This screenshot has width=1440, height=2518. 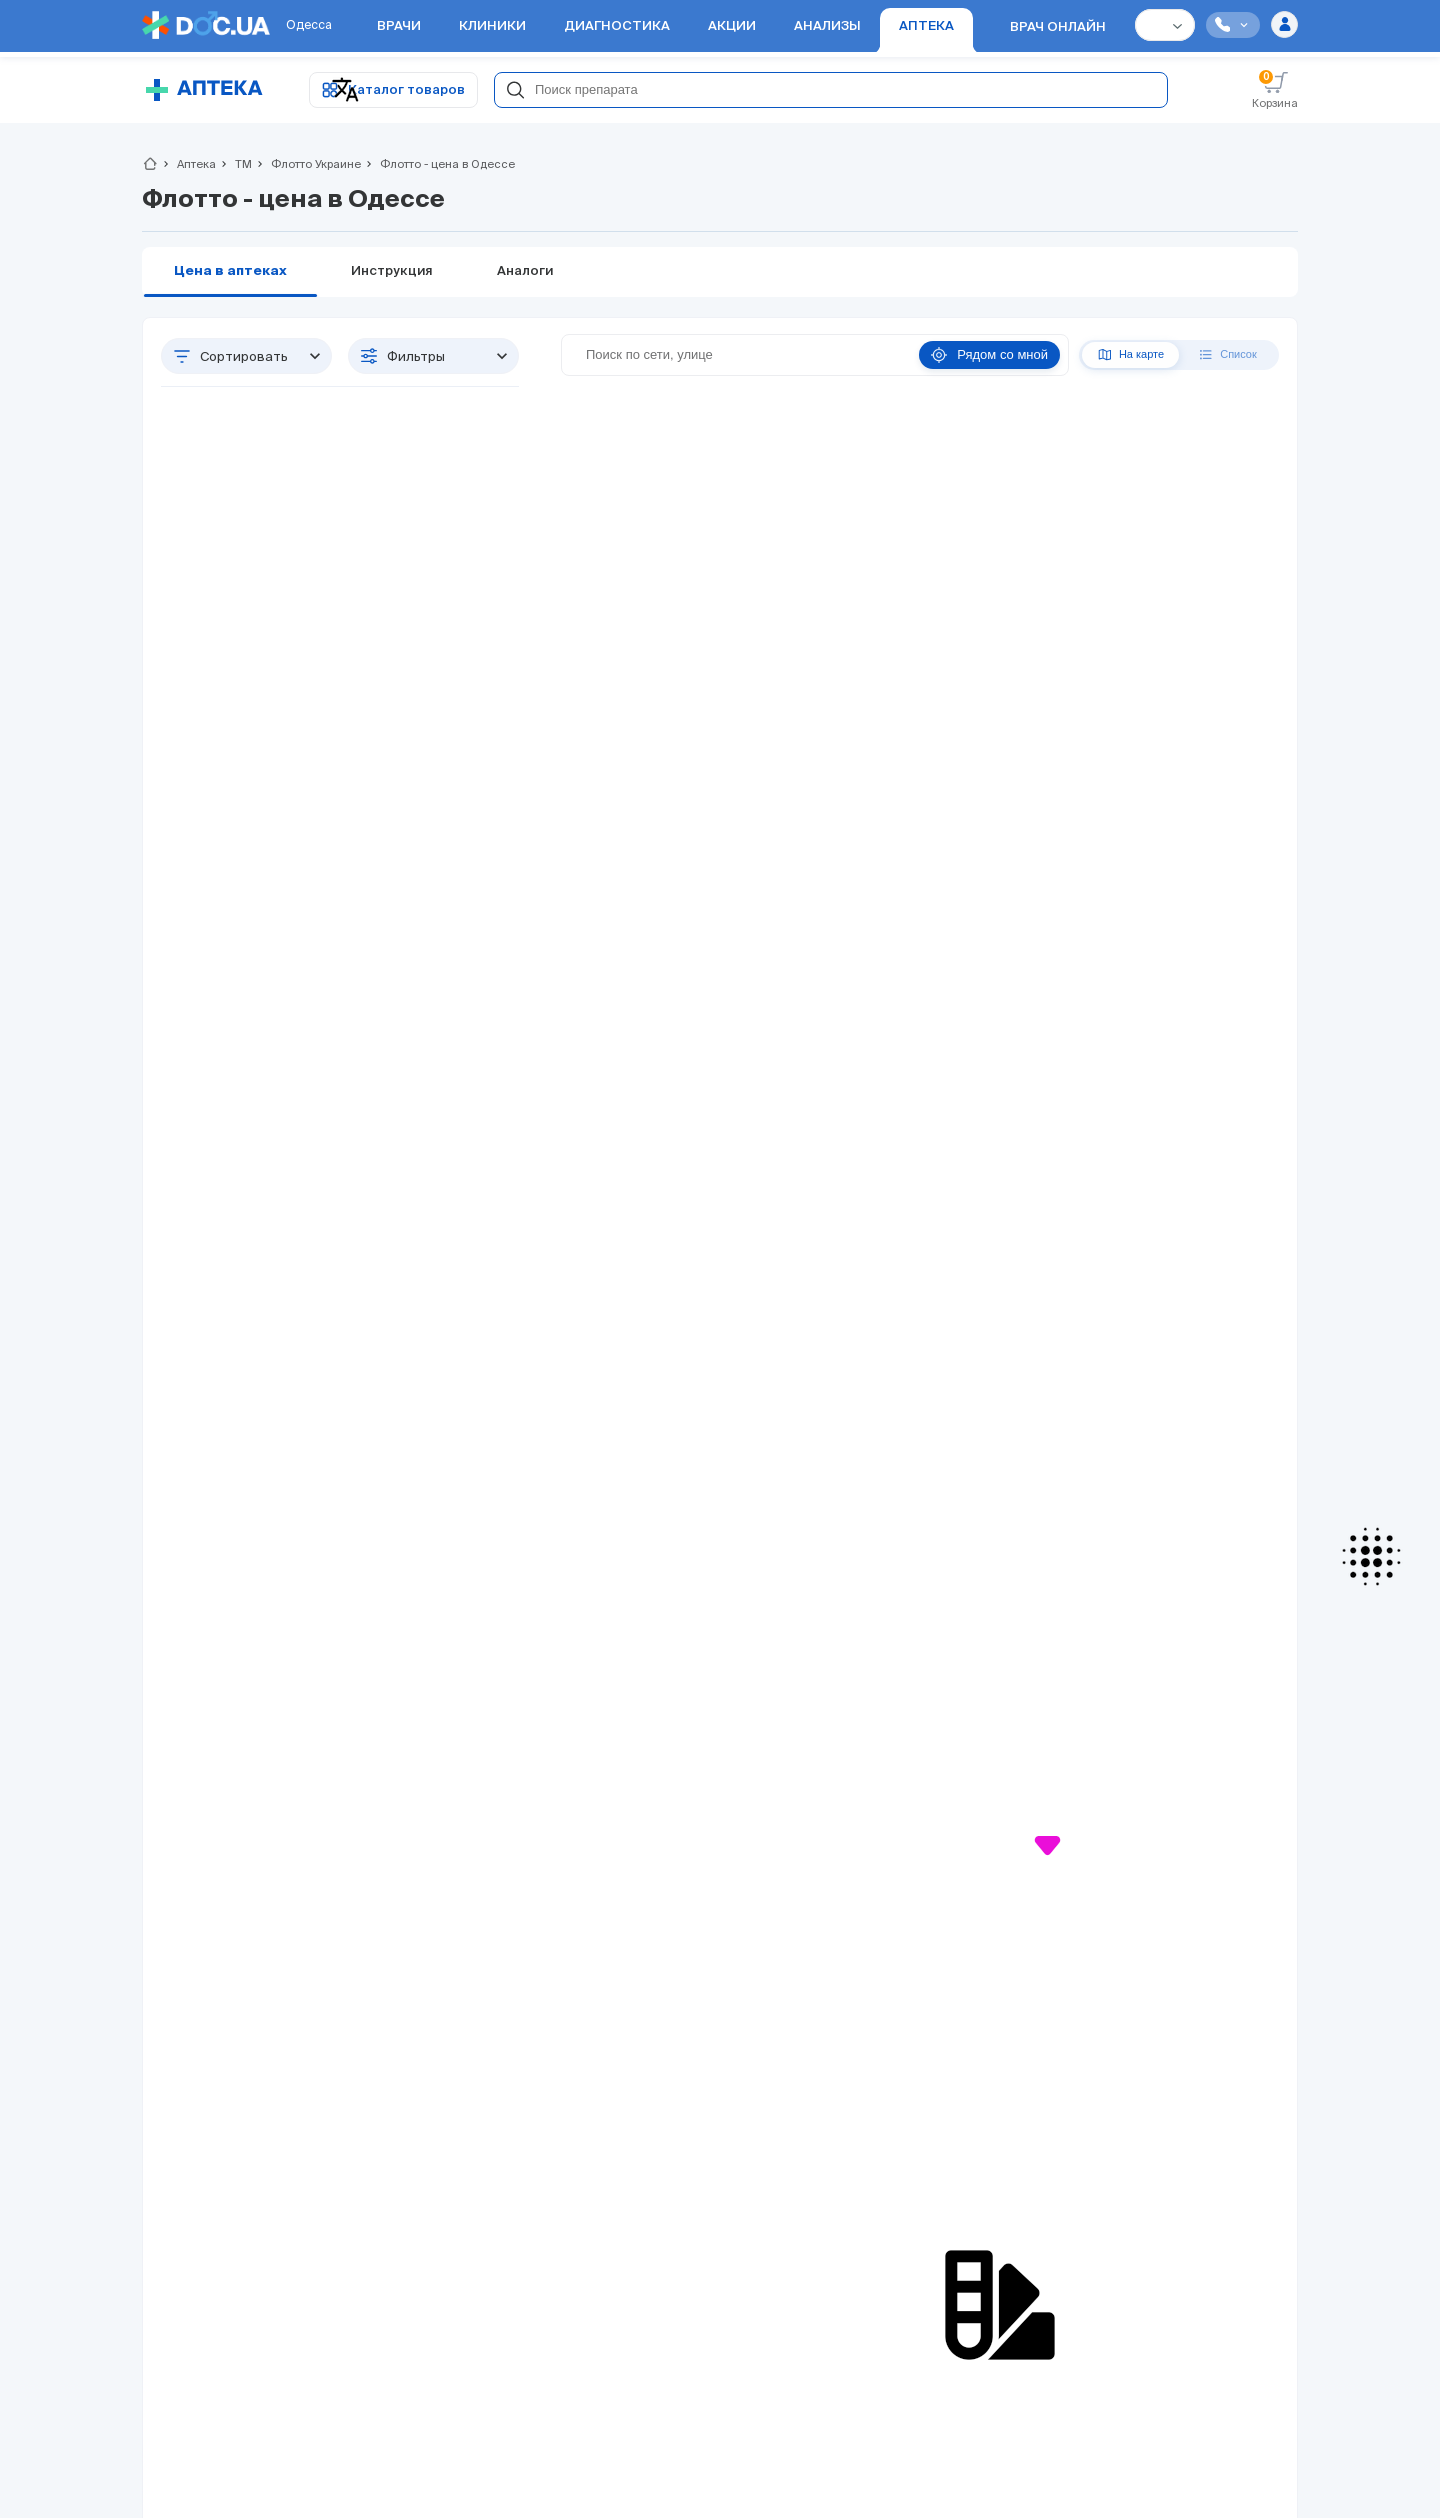 I want to click on expand dropdown menu, so click(x=1047, y=1844).